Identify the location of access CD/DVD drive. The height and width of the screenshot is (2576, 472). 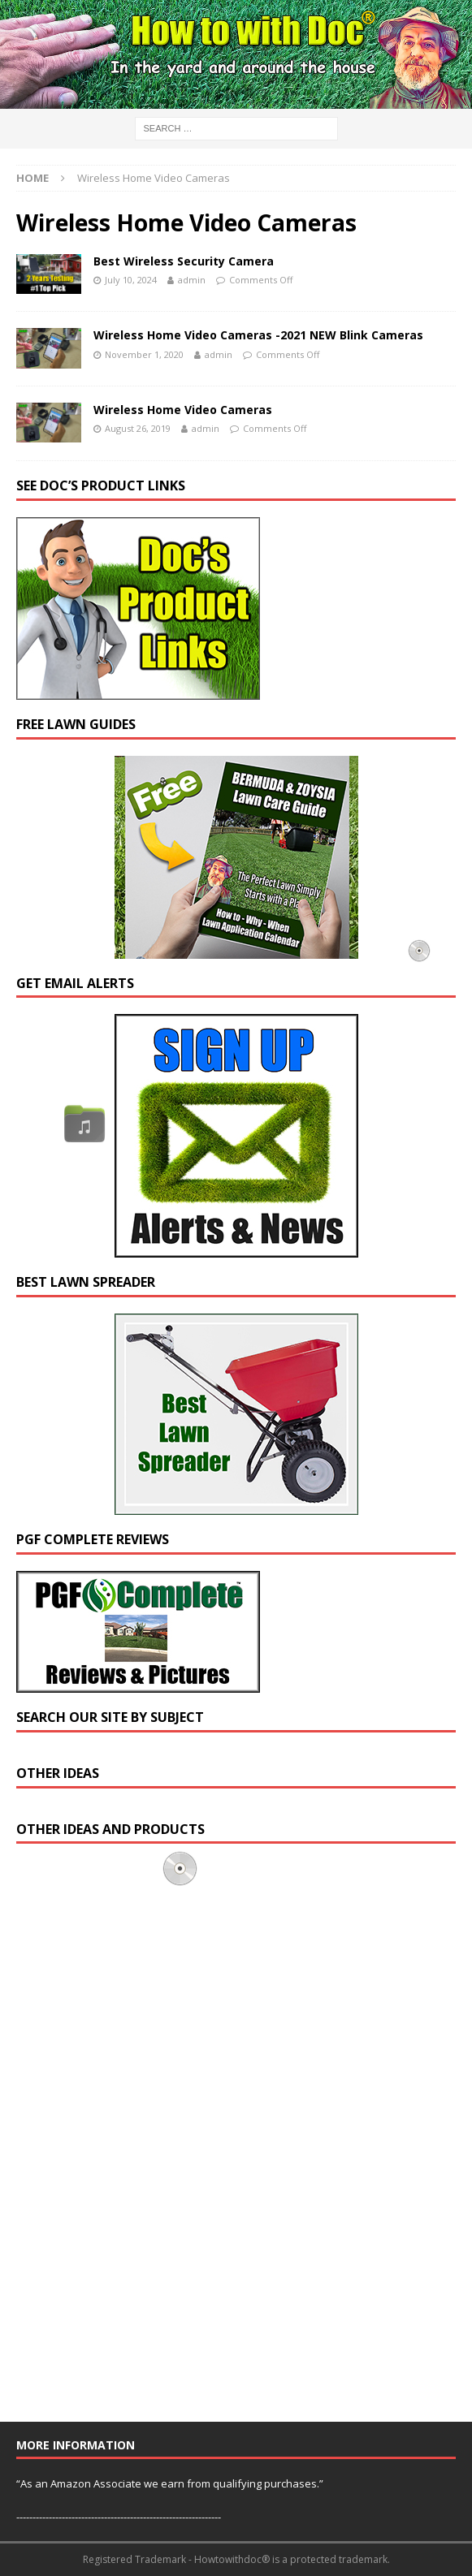
(419, 951).